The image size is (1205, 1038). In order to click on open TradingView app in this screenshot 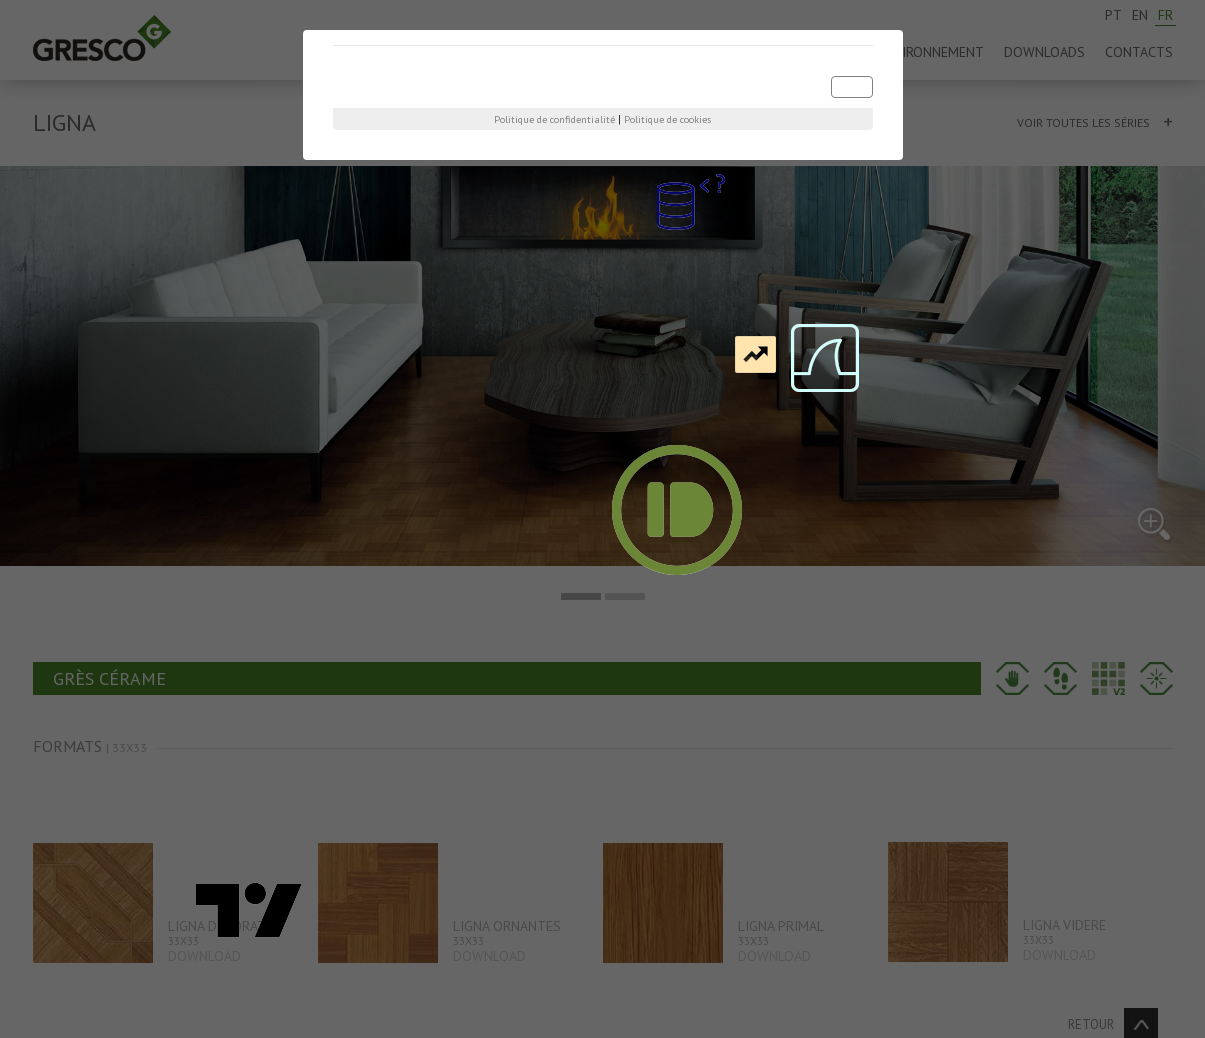, I will do `click(249, 910)`.